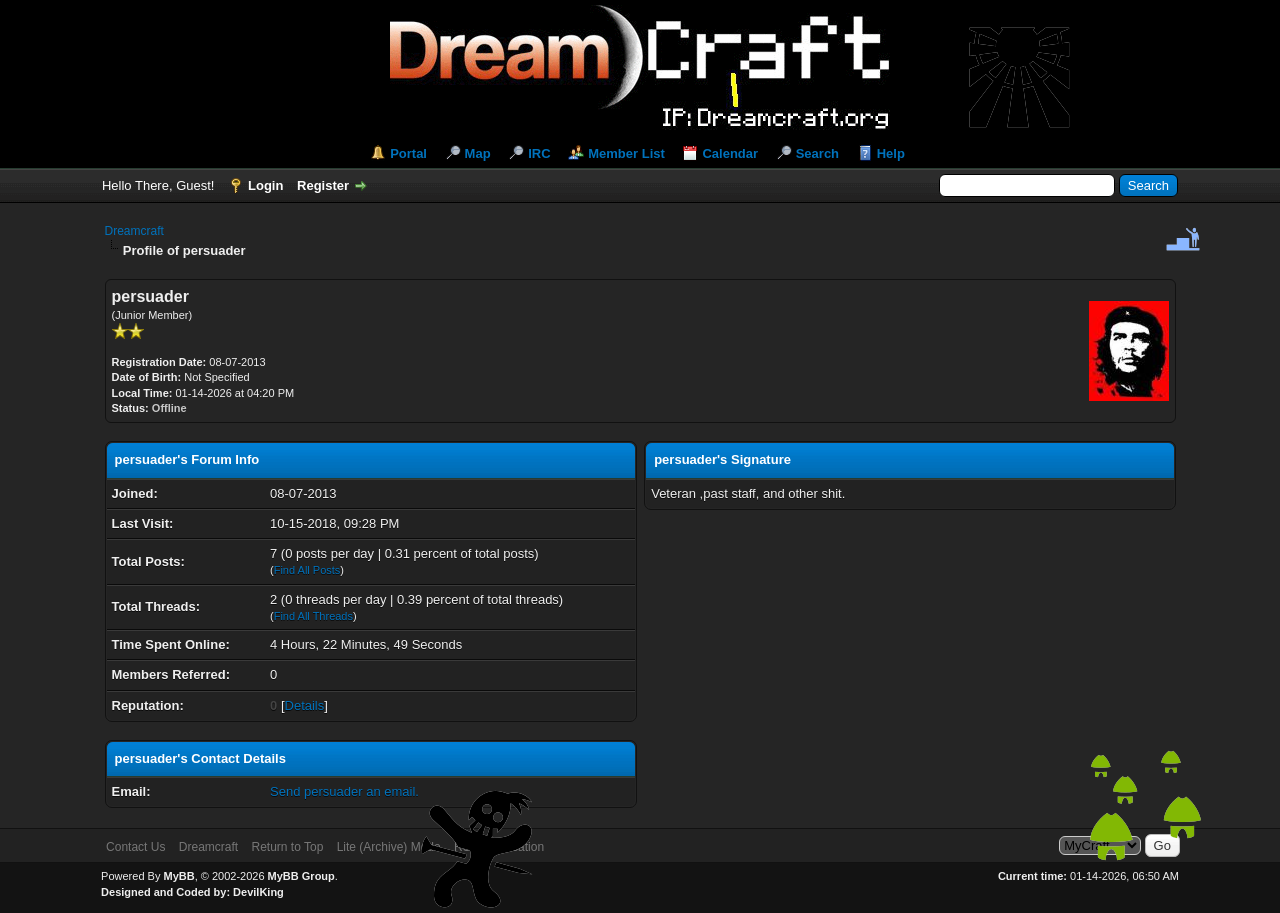 The width and height of the screenshot is (1280, 913). I want to click on view village or settlement on map, so click(1145, 805).